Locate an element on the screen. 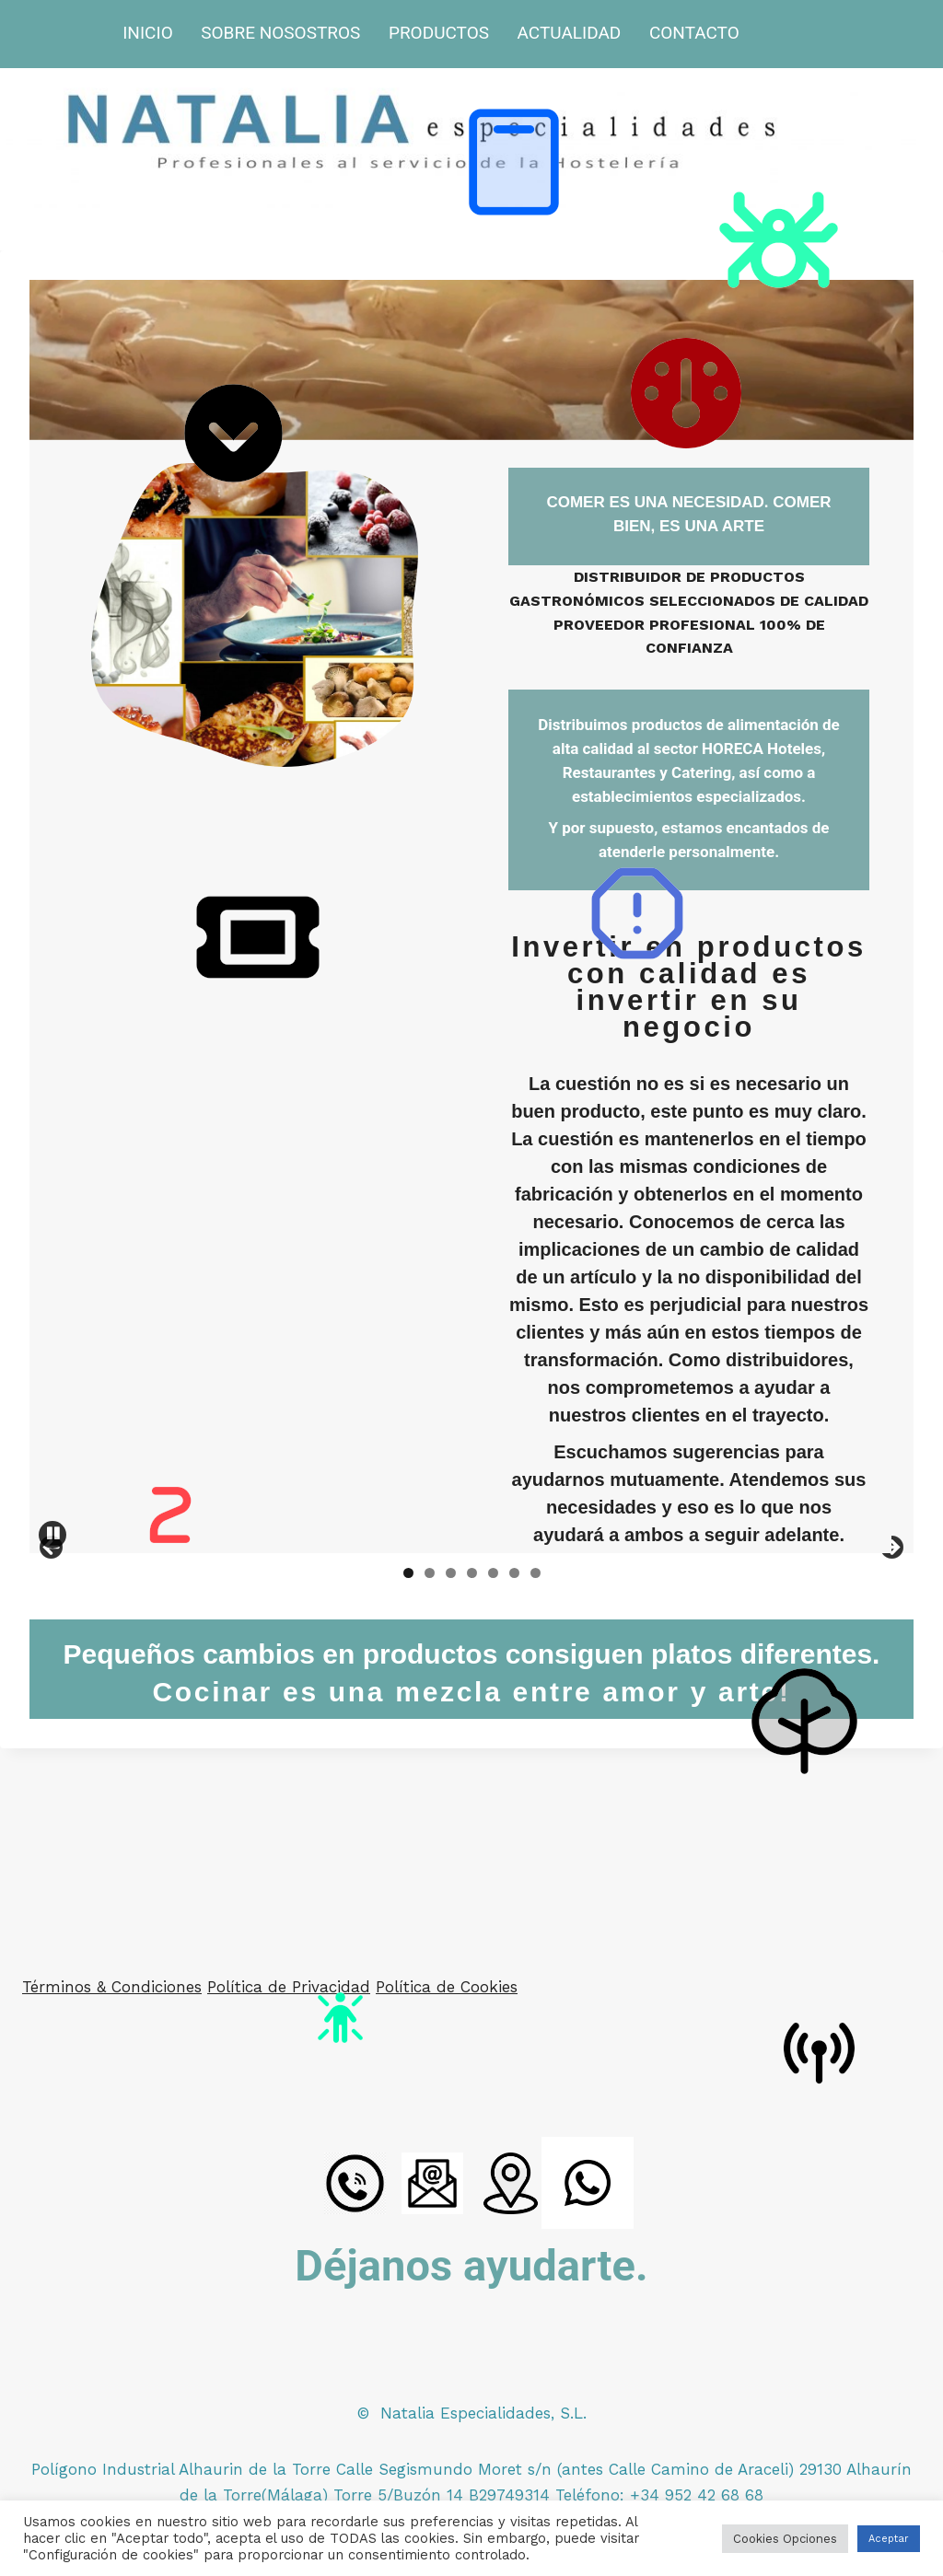 The image size is (943, 2576). indicates bug or error in the system is located at coordinates (778, 242).